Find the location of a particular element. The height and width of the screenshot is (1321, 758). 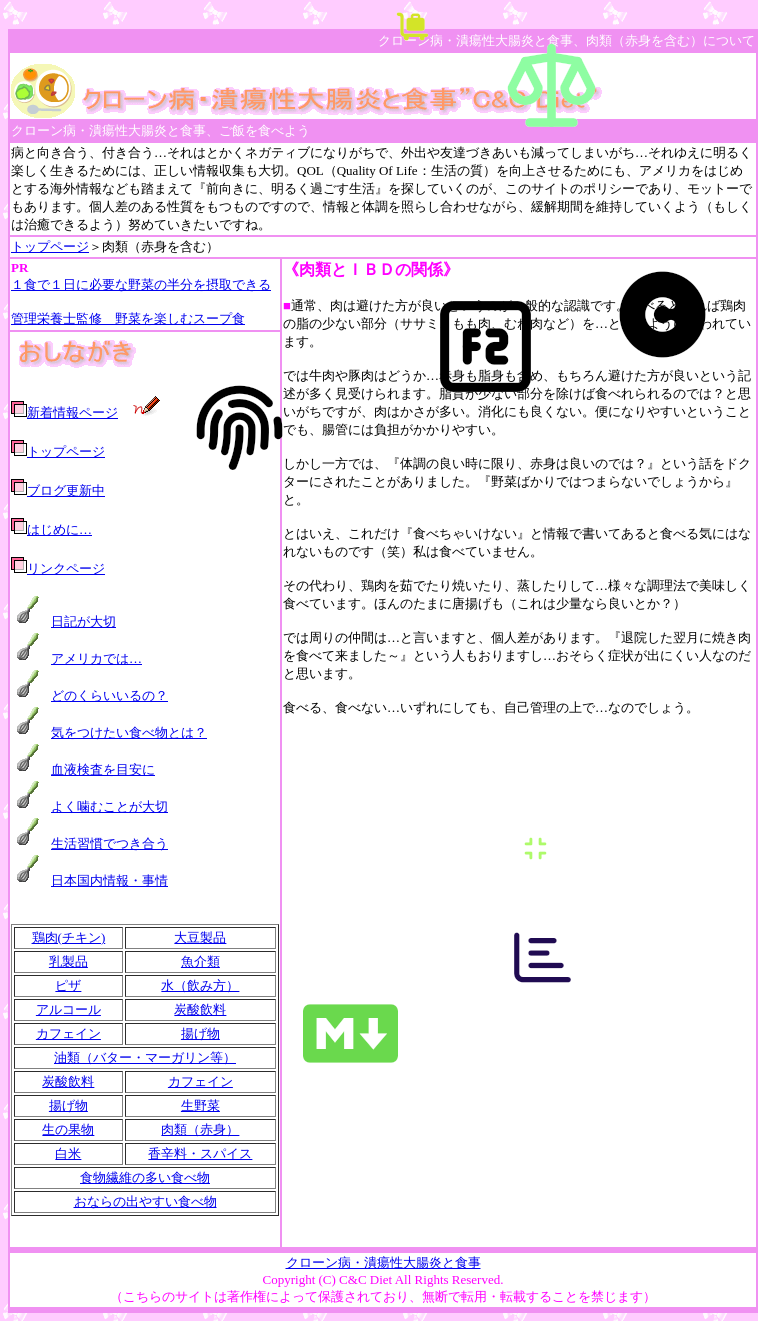

indicates copyrighted content is located at coordinates (662, 314).